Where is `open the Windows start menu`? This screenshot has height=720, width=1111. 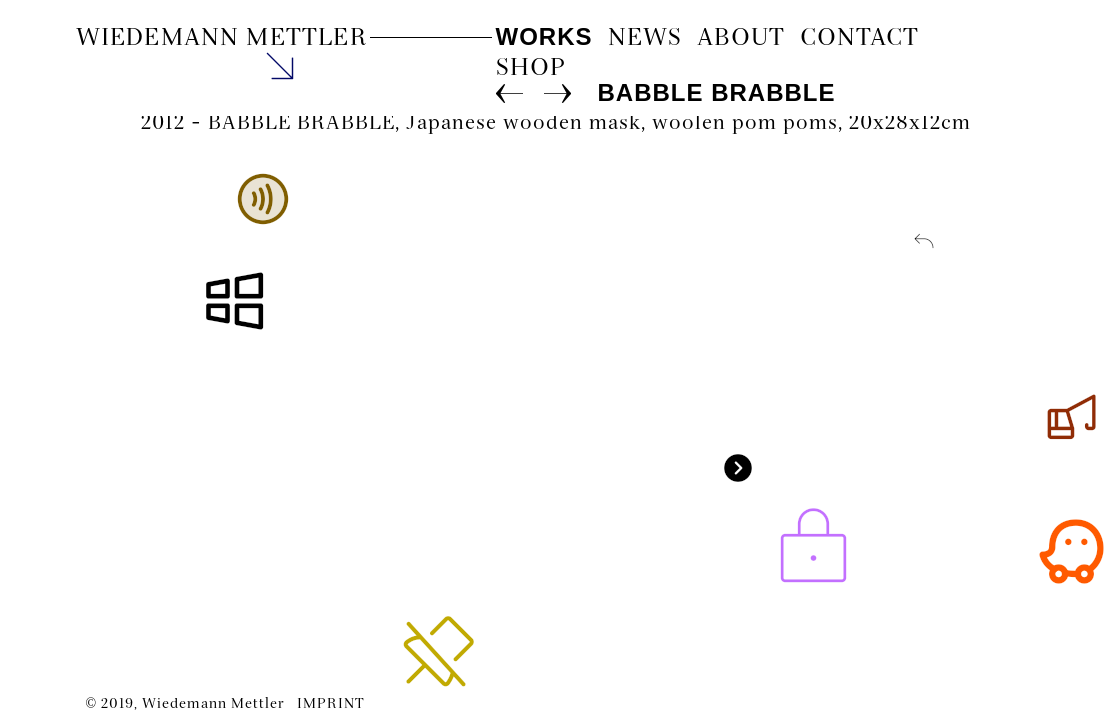
open the Windows start menu is located at coordinates (237, 301).